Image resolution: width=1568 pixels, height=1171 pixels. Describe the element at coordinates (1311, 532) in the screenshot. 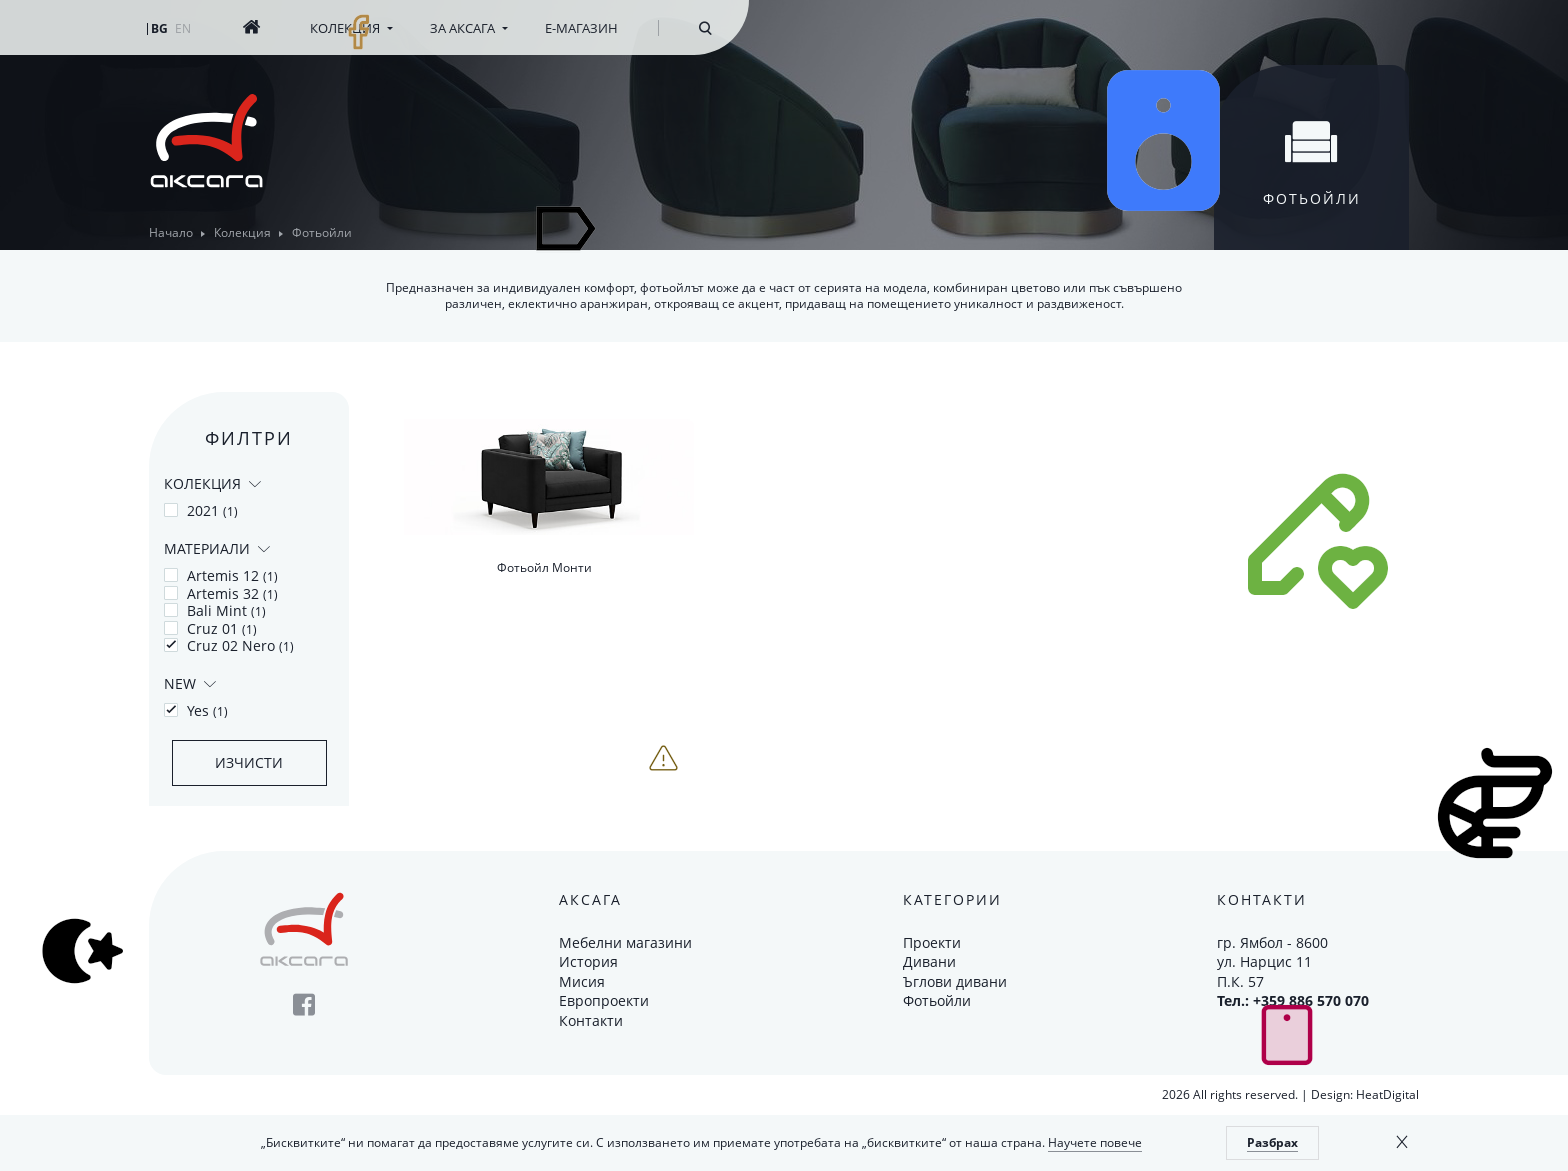

I see `edit your favorites or liked items` at that location.